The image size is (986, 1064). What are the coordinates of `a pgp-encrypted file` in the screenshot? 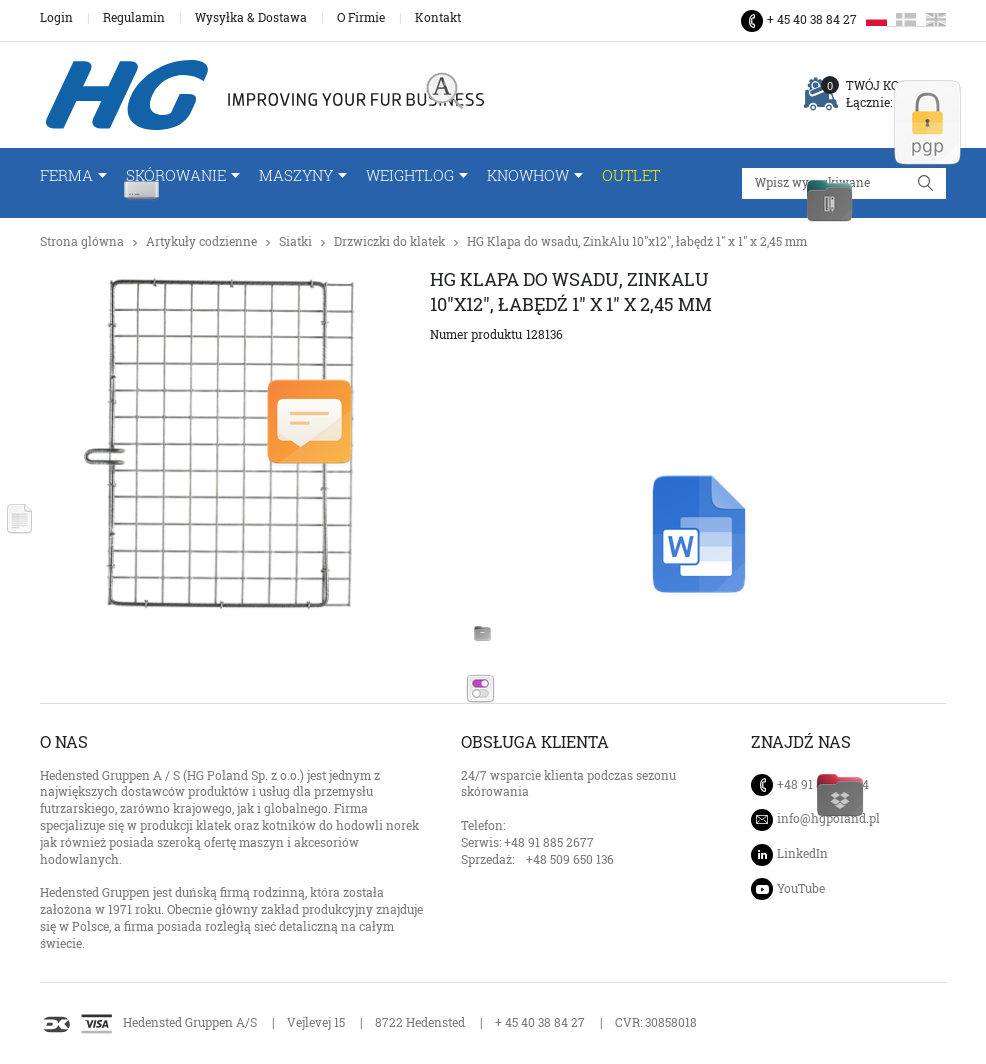 It's located at (927, 122).